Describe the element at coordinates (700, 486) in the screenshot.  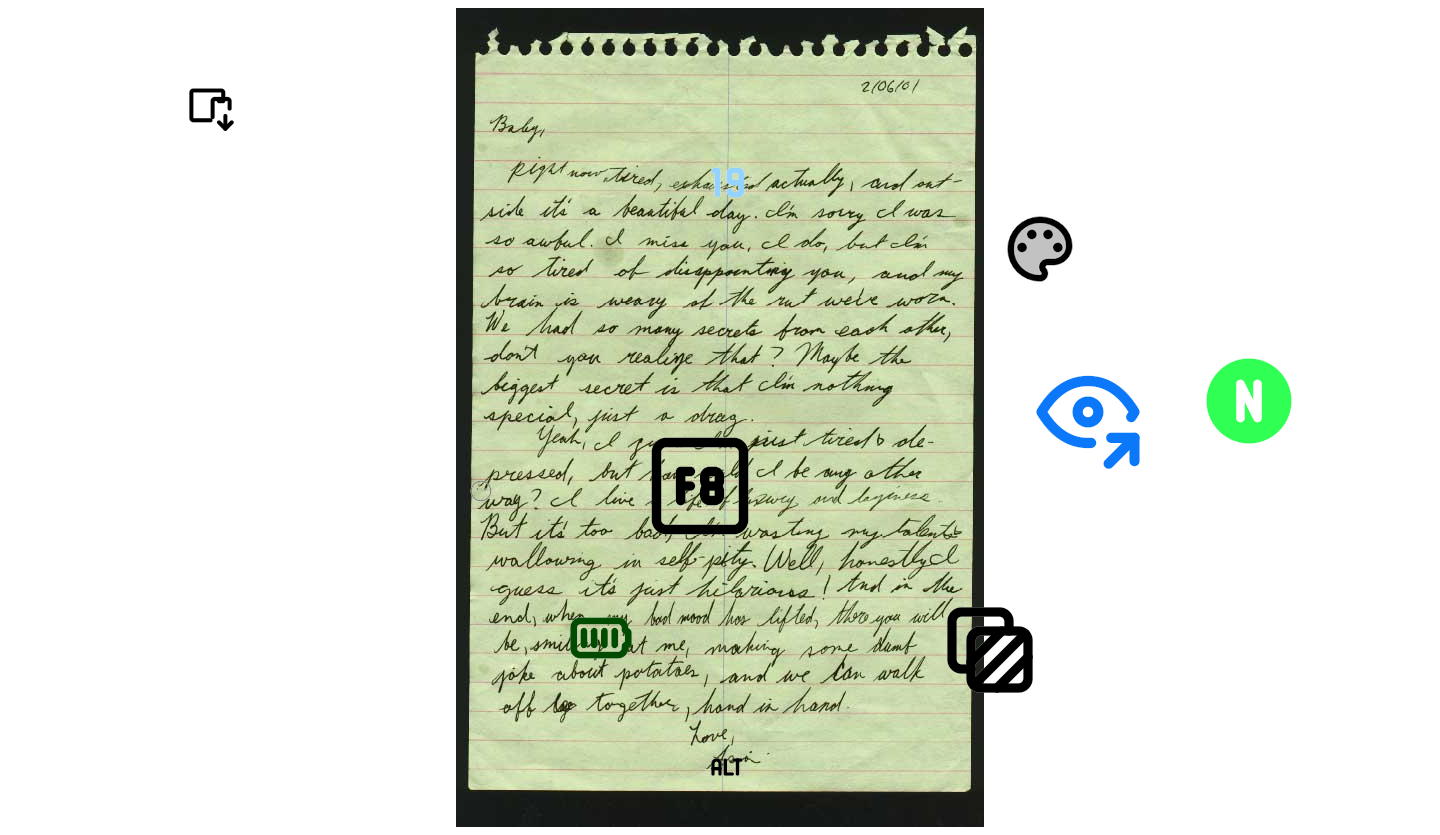
I see `select function key F8` at that location.